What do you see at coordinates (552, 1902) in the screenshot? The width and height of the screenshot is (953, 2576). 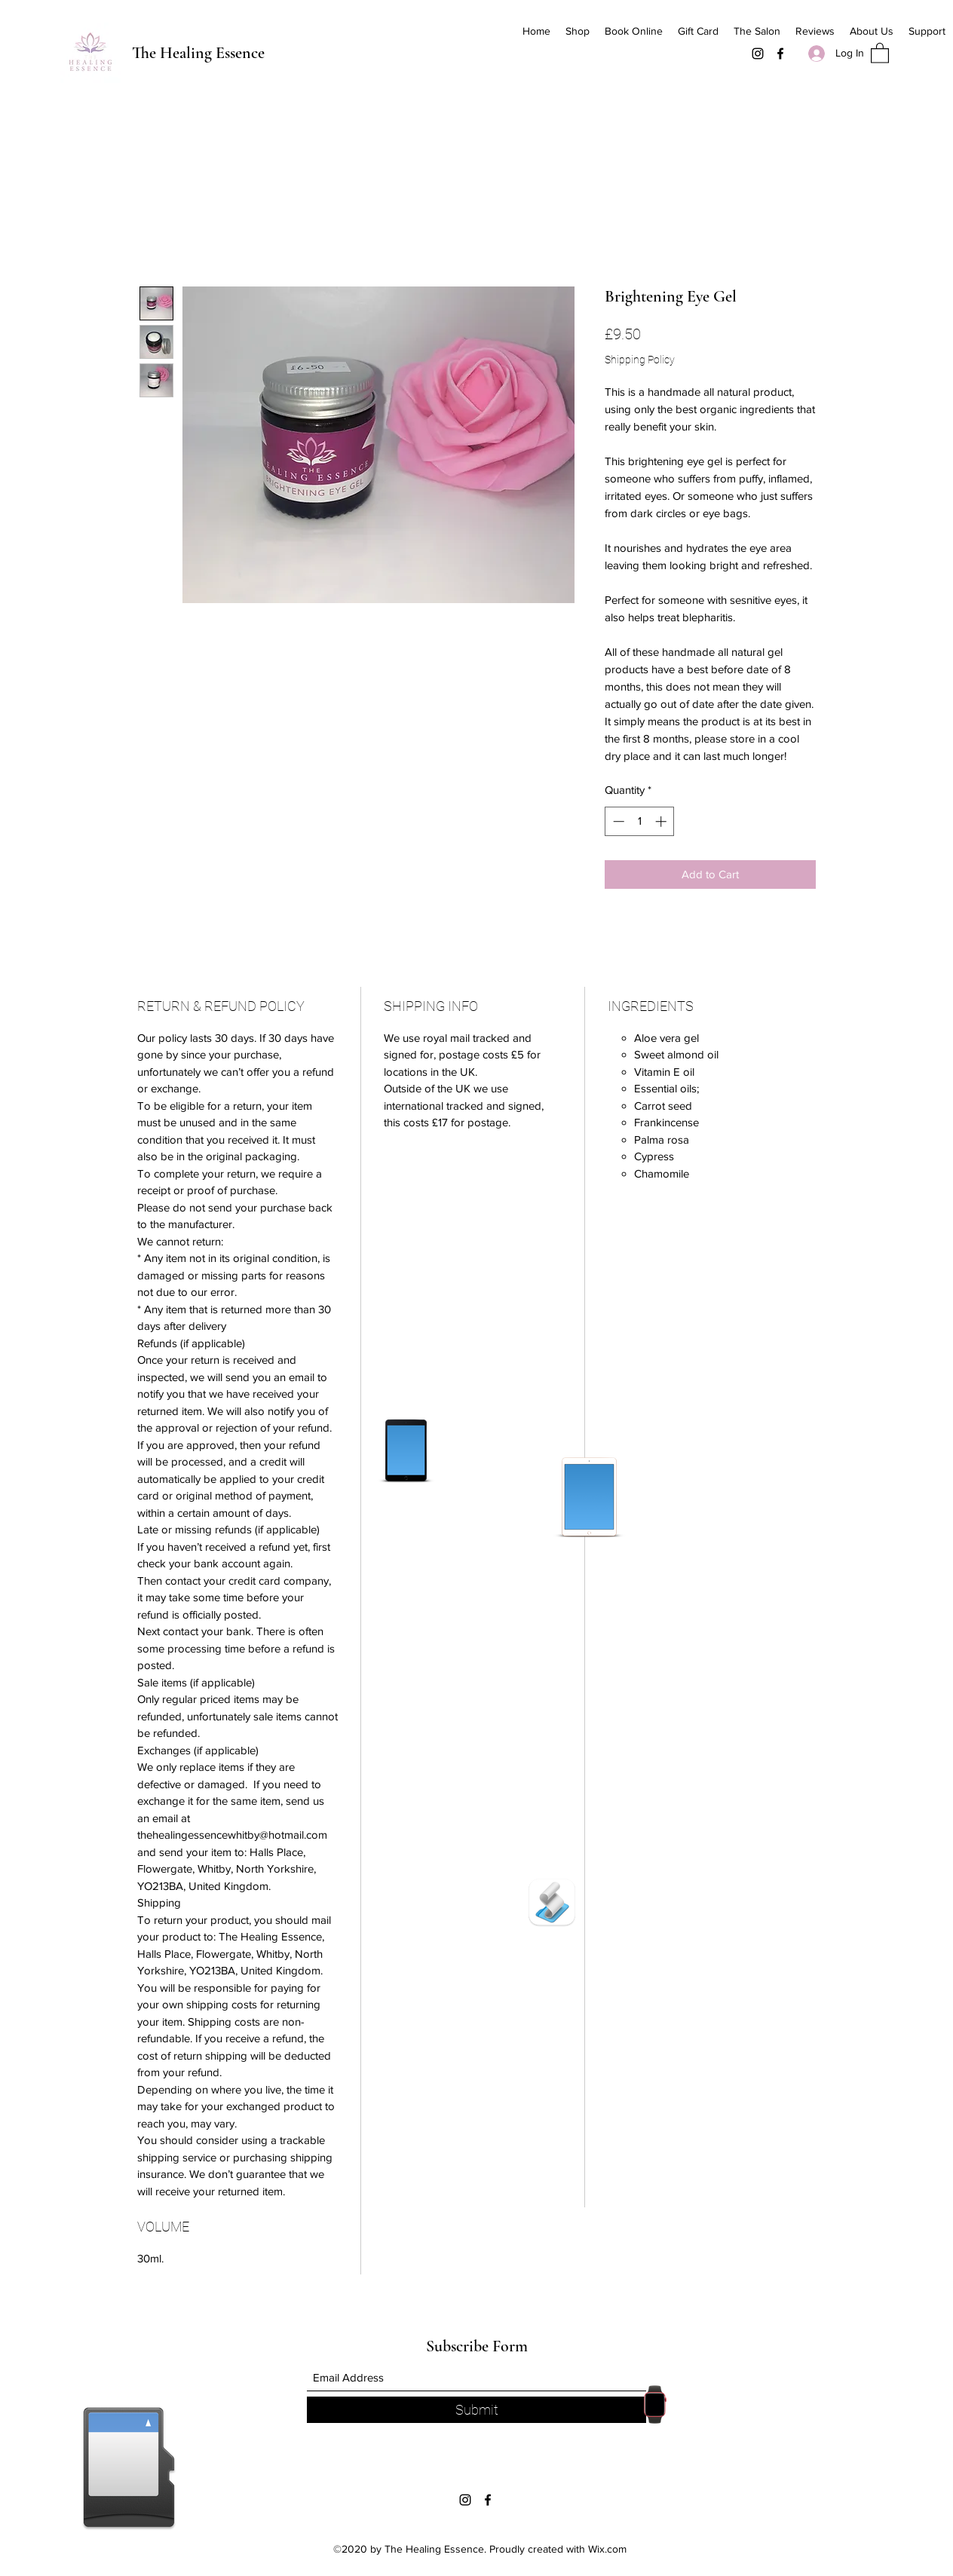 I see `manage folder automation scripts` at bounding box center [552, 1902].